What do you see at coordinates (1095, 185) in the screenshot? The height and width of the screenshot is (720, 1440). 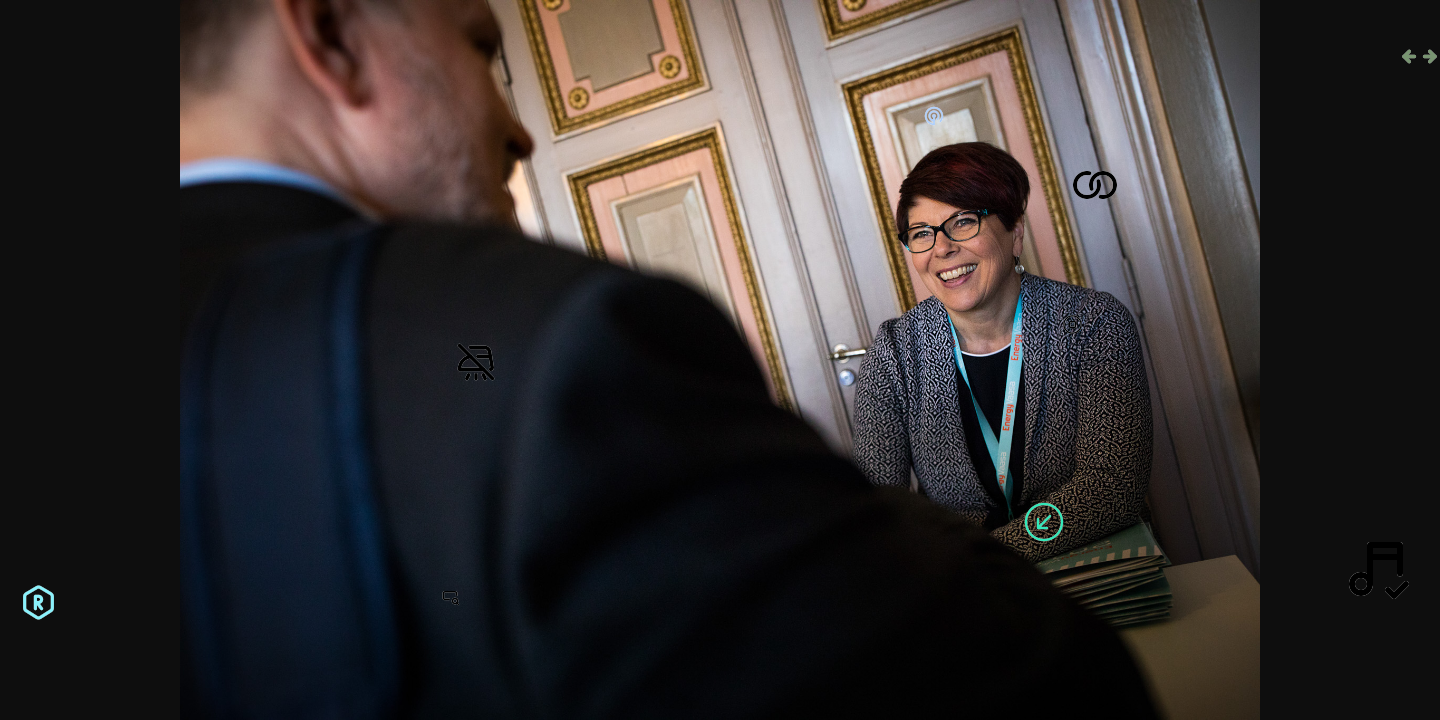 I see `view connections or relationships between items` at bounding box center [1095, 185].